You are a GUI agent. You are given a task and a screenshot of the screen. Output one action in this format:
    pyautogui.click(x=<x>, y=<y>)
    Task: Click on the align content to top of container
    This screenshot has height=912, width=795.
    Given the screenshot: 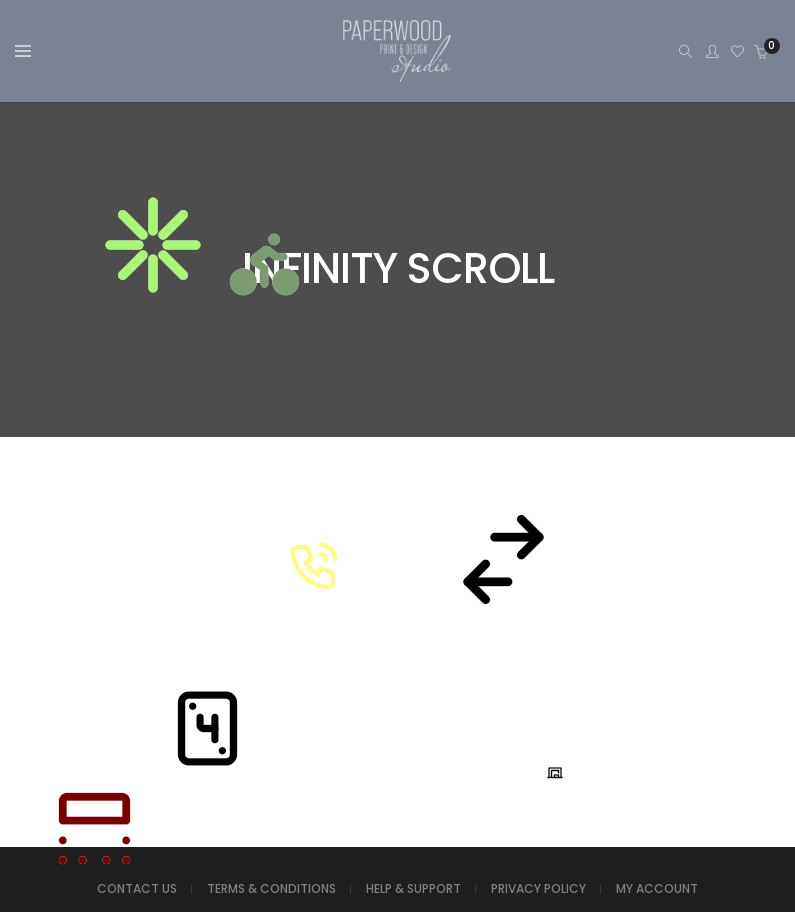 What is the action you would take?
    pyautogui.click(x=94, y=828)
    